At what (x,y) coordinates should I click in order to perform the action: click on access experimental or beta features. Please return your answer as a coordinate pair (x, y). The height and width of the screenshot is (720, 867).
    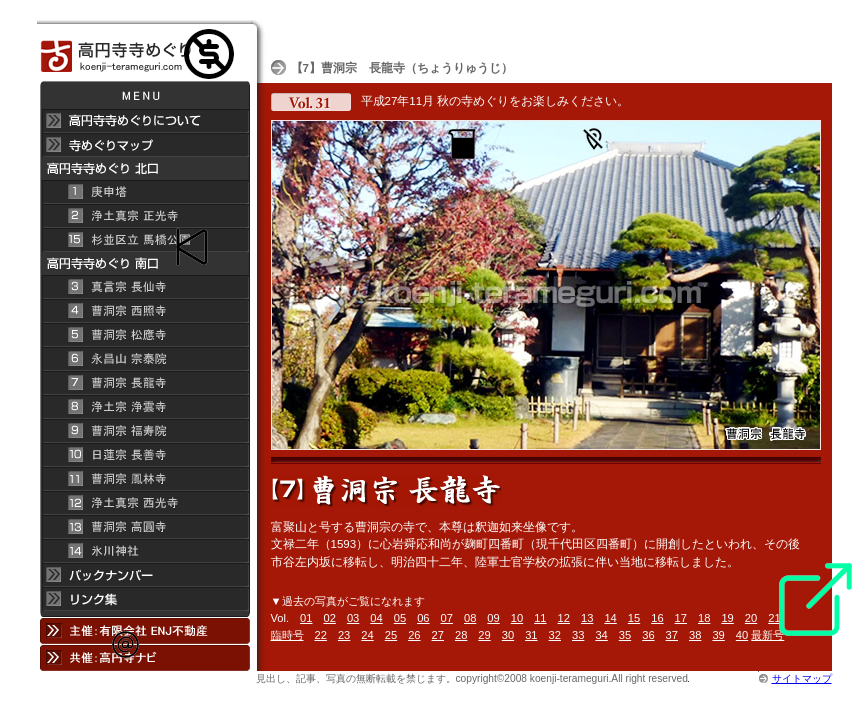
    Looking at the image, I should click on (462, 144).